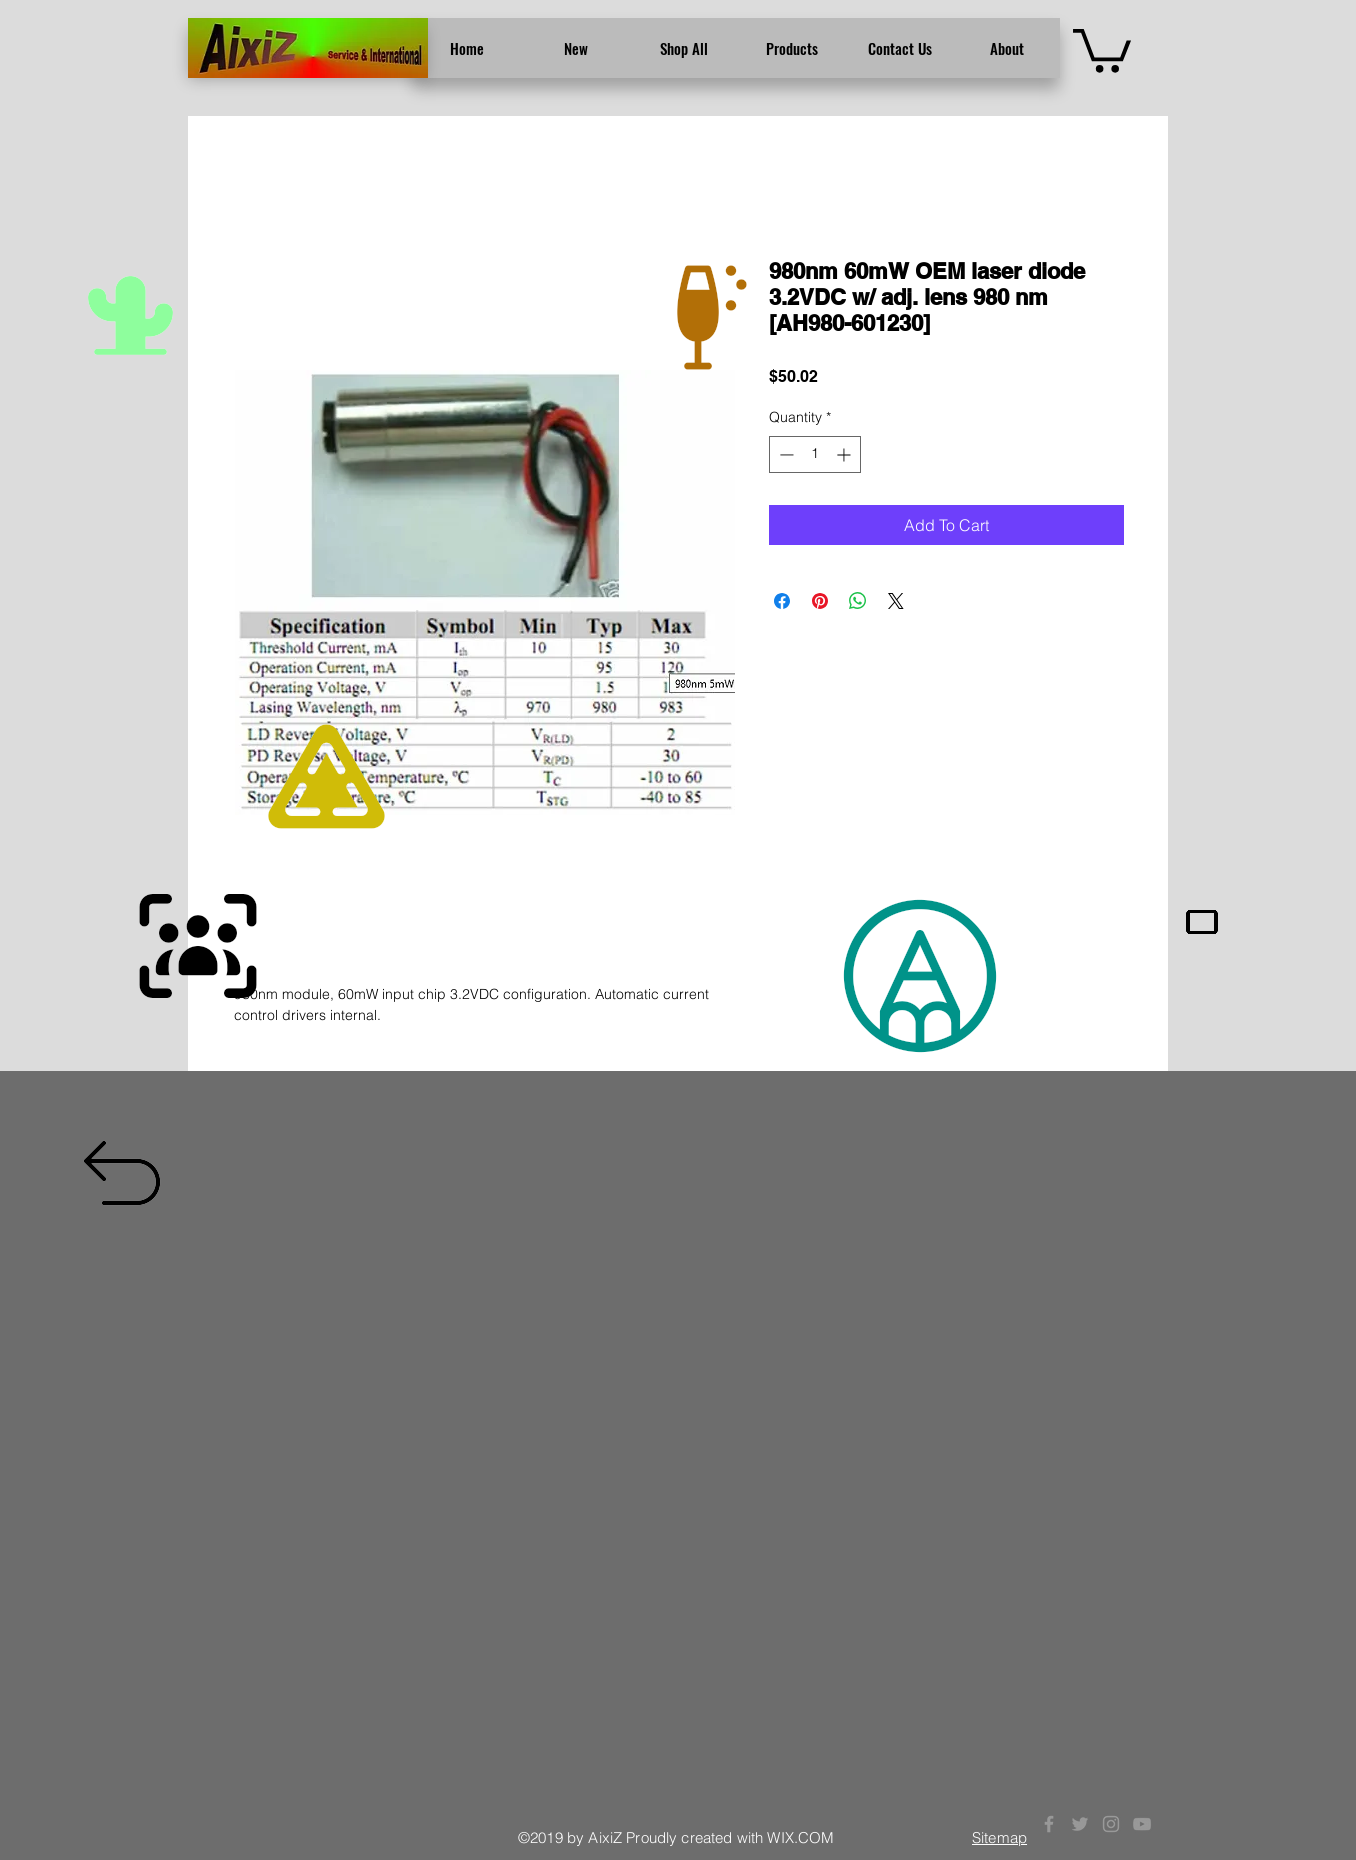 This screenshot has width=1356, height=1860. Describe the element at coordinates (130, 318) in the screenshot. I see `indicates desert or arid climate category` at that location.